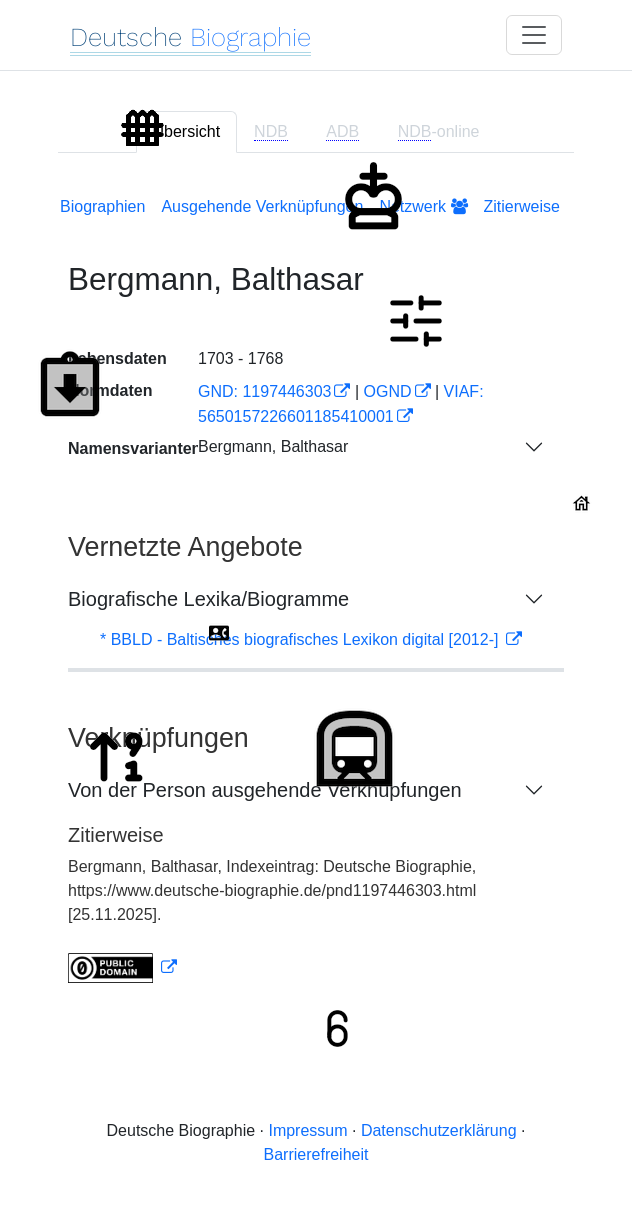 The width and height of the screenshot is (632, 1213). I want to click on view subway or metro transit options, so click(354, 748).